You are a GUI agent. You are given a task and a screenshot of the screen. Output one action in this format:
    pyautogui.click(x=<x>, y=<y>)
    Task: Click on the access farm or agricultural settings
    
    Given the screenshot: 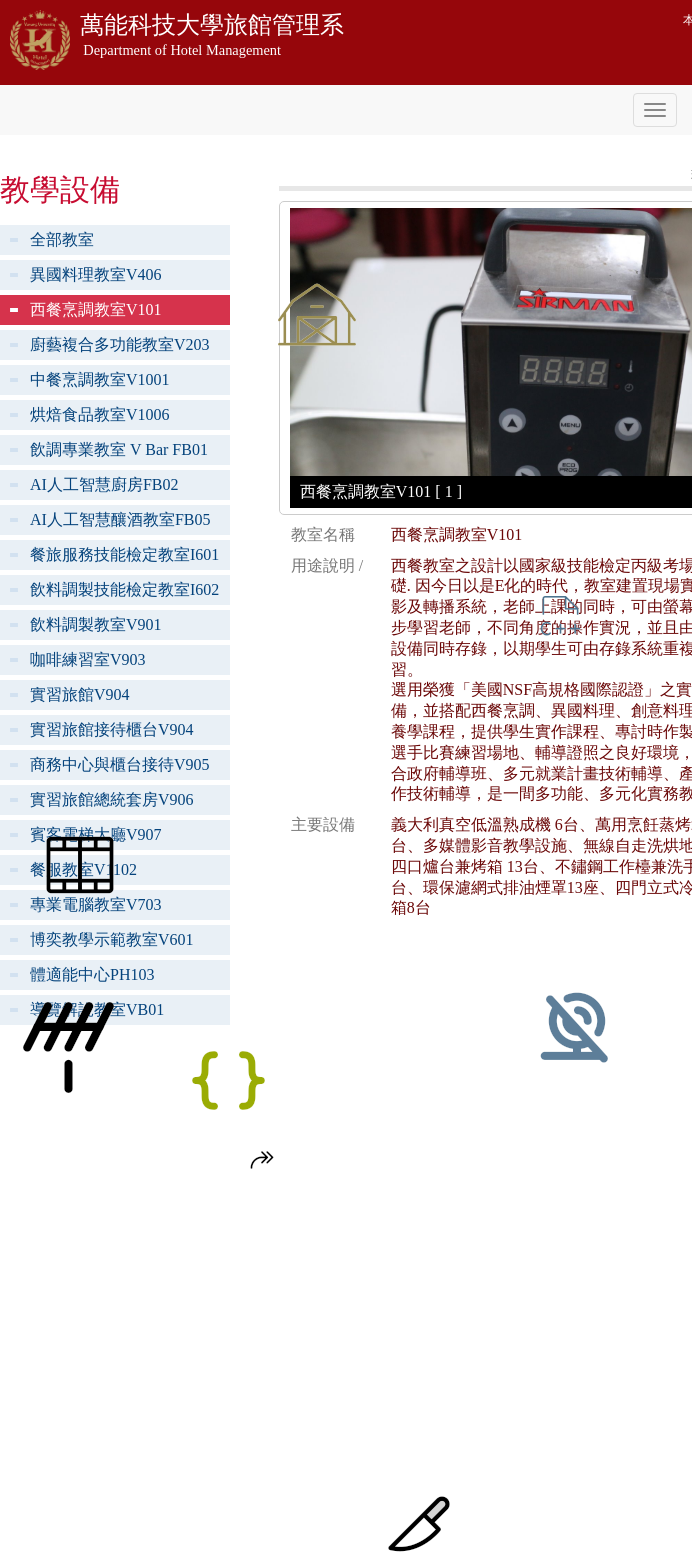 What is the action you would take?
    pyautogui.click(x=317, y=320)
    